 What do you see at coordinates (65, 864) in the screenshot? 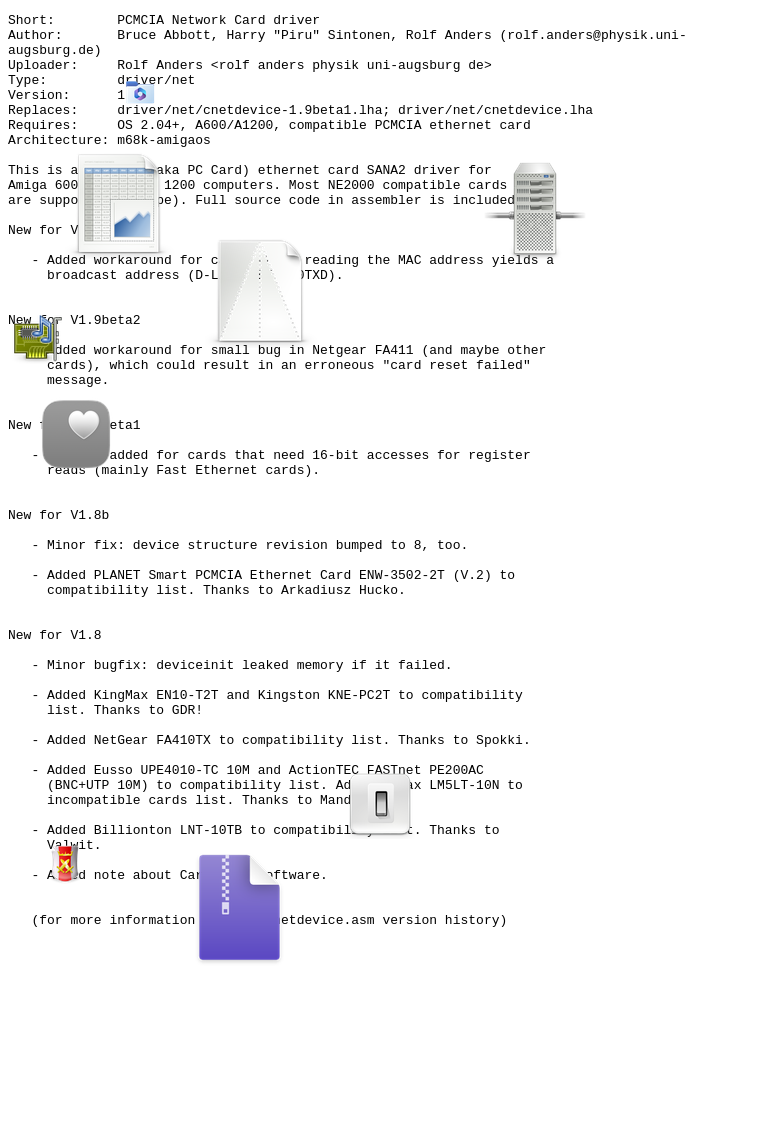
I see `indicates high security status or strong protection level` at bounding box center [65, 864].